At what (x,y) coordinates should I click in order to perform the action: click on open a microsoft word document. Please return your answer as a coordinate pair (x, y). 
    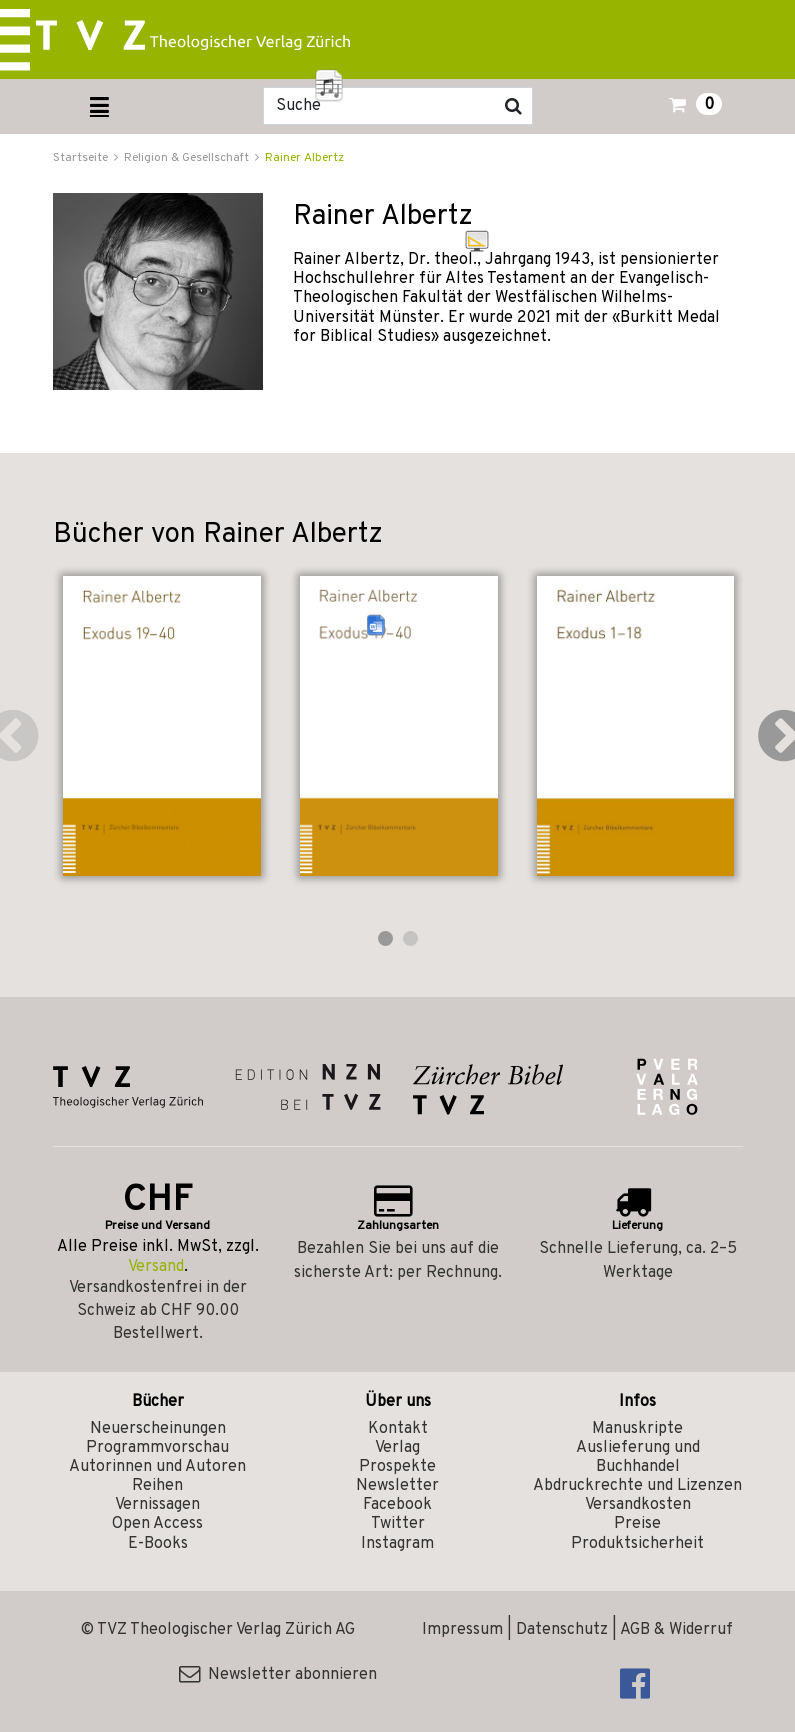
    Looking at the image, I should click on (376, 625).